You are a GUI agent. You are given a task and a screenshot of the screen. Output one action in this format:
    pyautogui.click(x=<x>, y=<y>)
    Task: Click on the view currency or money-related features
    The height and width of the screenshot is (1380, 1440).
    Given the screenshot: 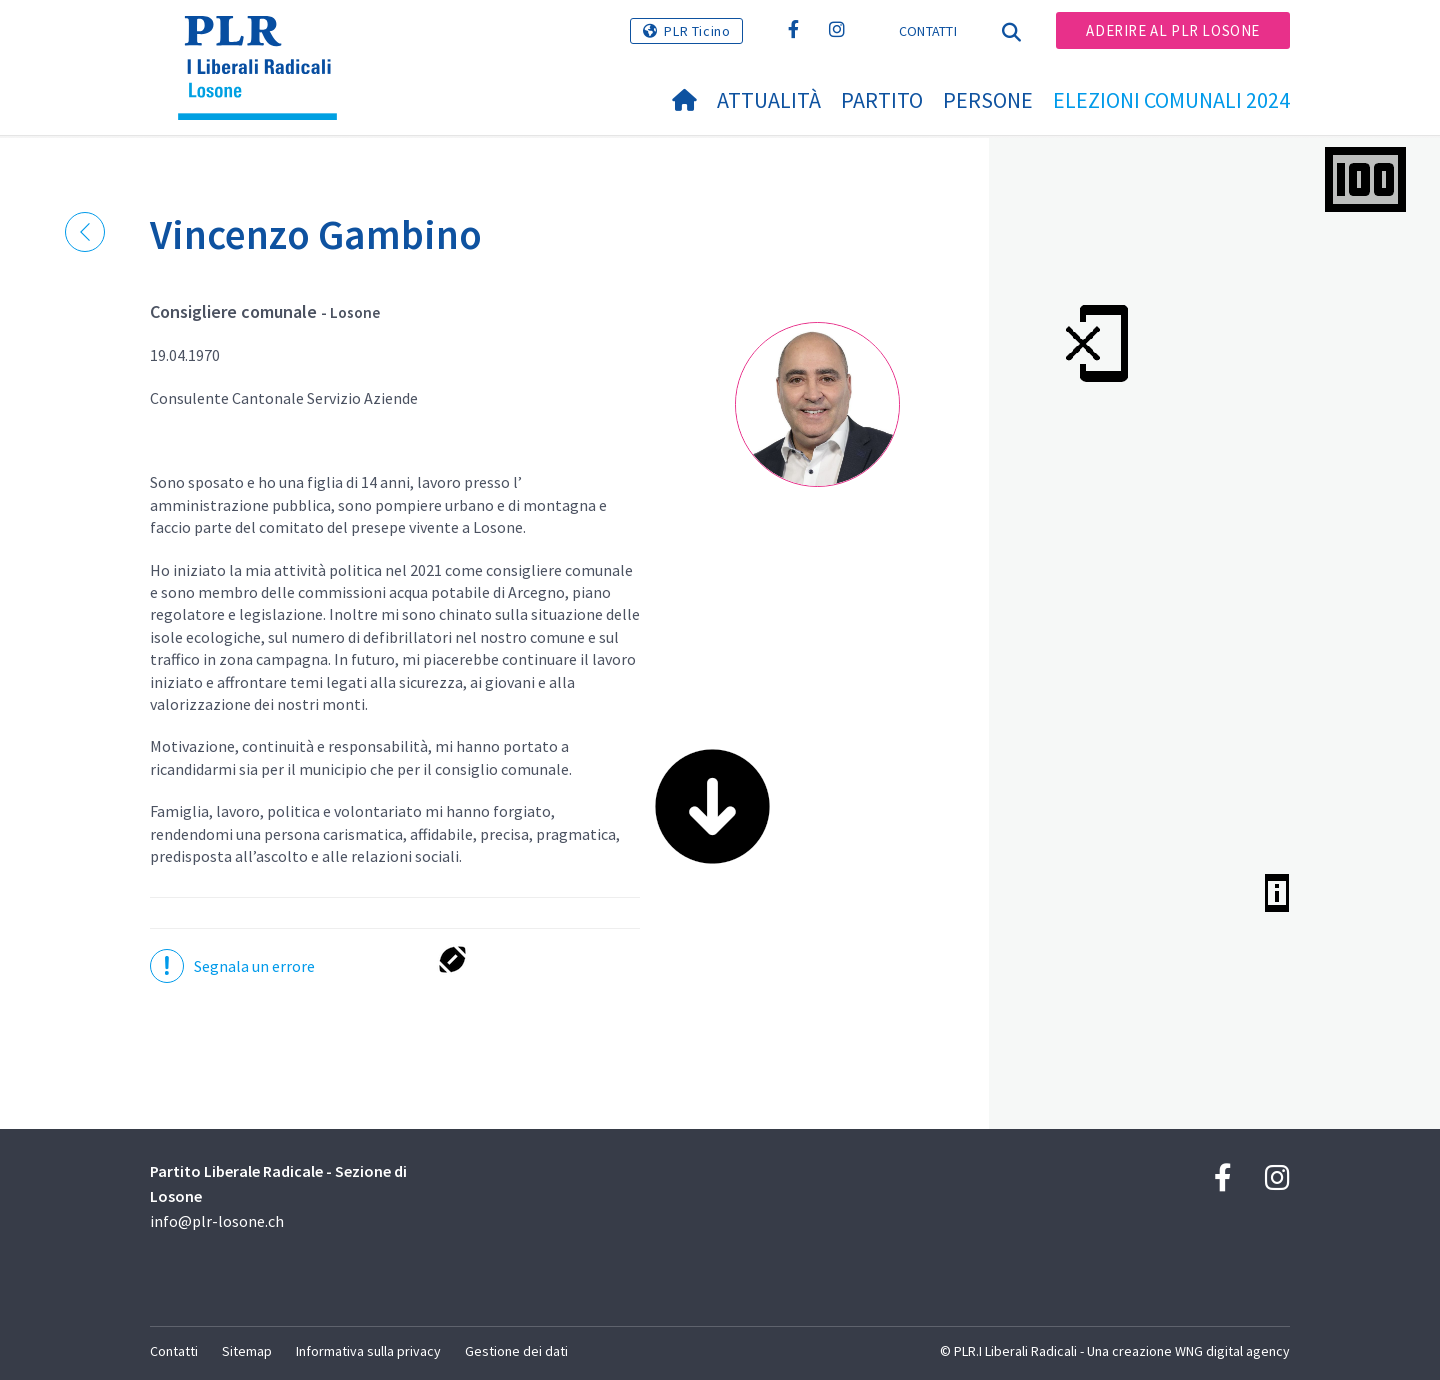 What is the action you would take?
    pyautogui.click(x=1365, y=179)
    